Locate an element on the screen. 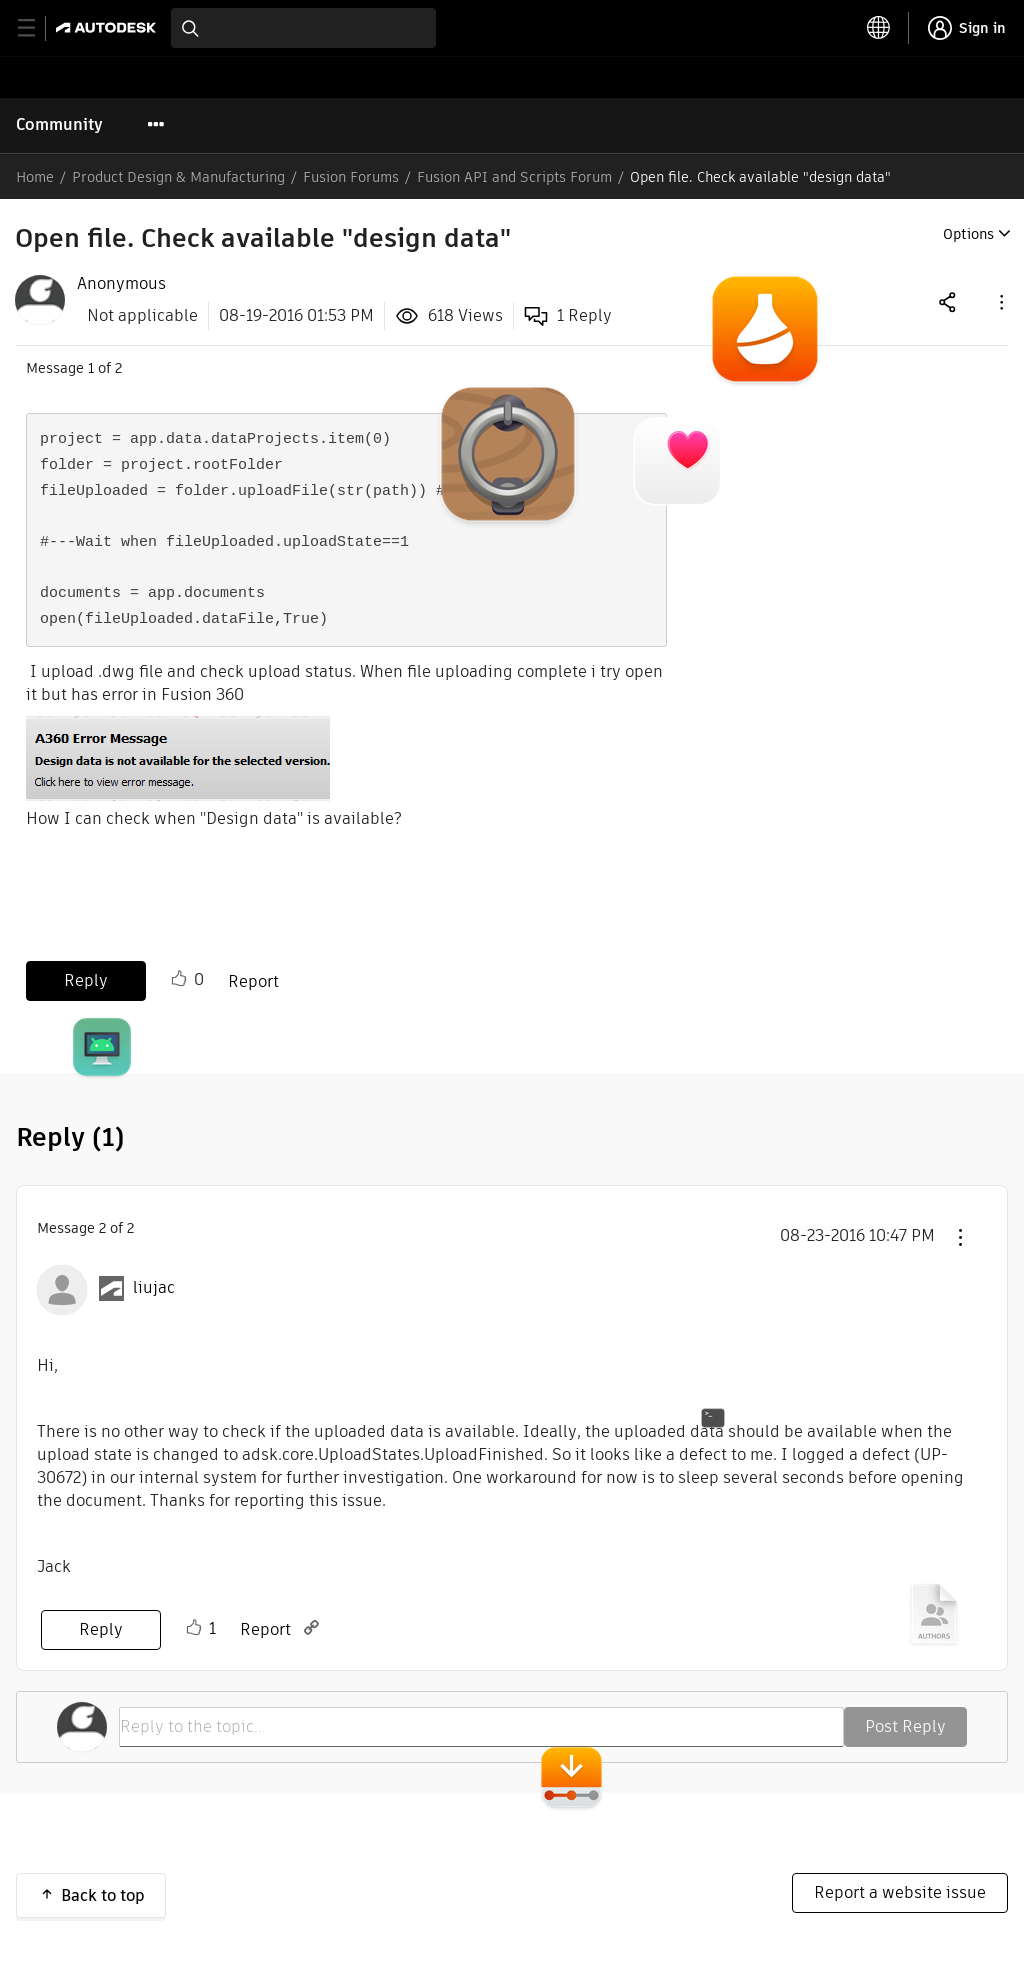 The image size is (1024, 1966). open the Health app to view fitness and wellness data is located at coordinates (677, 461).